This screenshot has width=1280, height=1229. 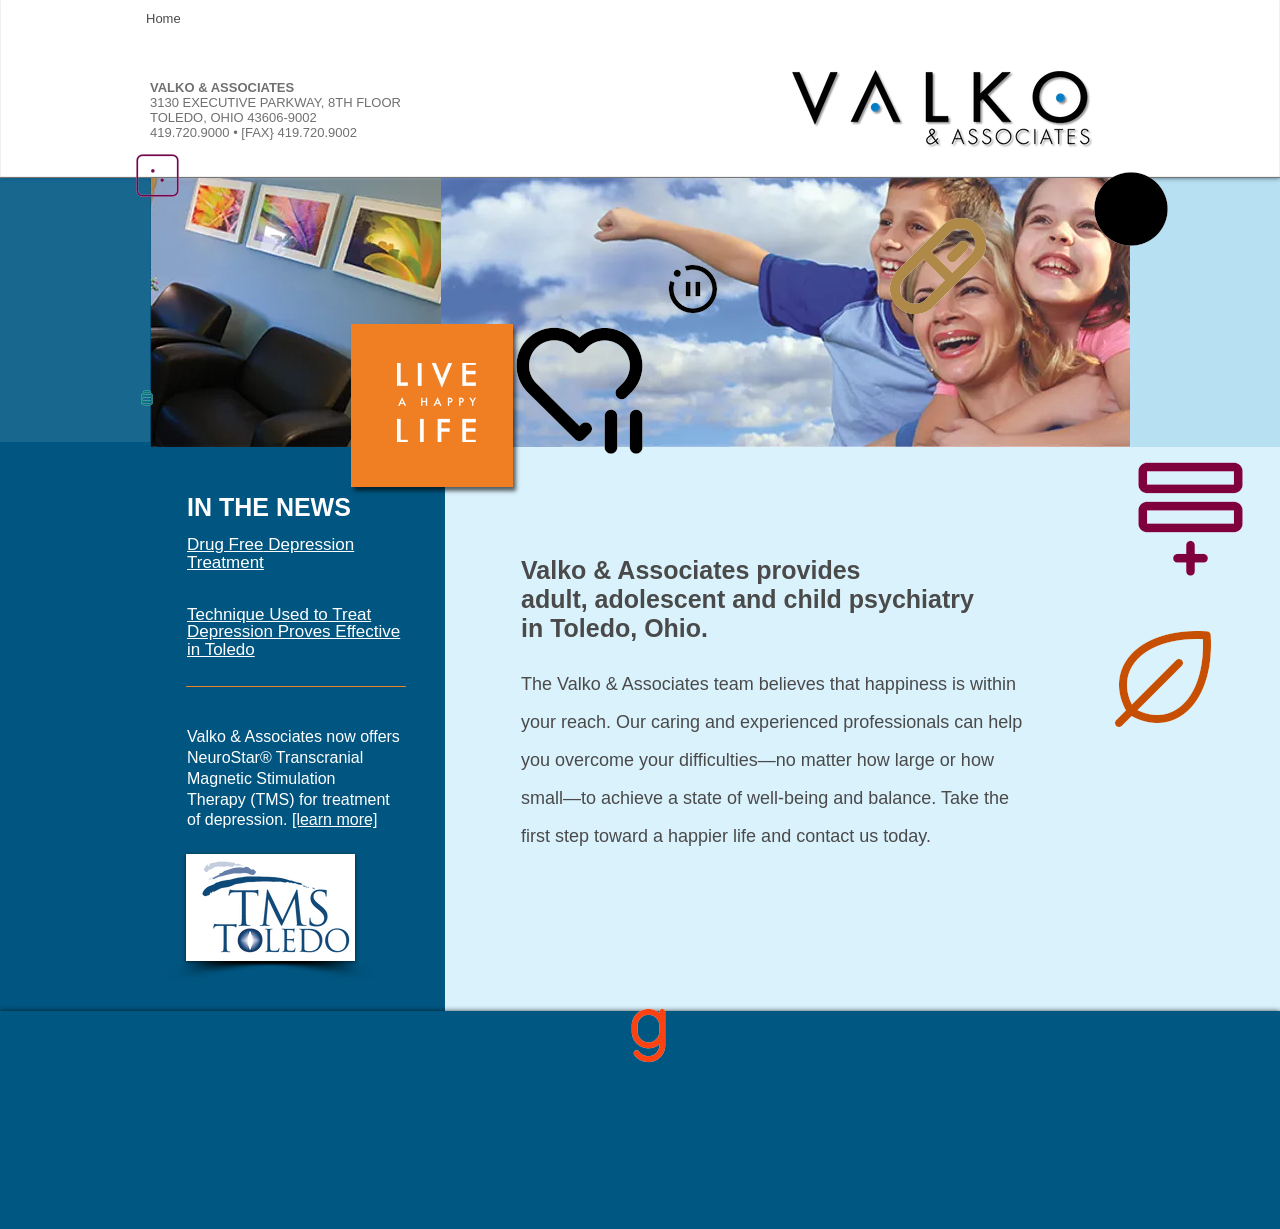 What do you see at coordinates (648, 1035) in the screenshot?
I see `open the Goodreads app` at bounding box center [648, 1035].